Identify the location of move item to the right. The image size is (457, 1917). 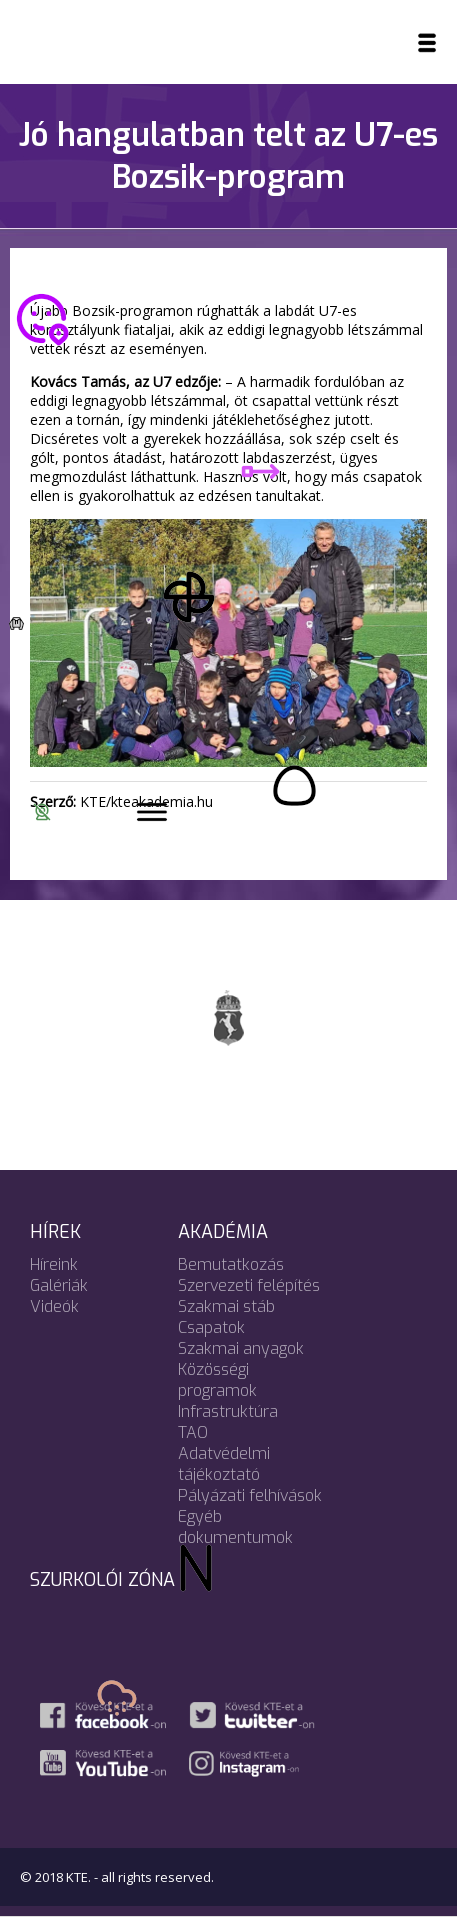
(260, 471).